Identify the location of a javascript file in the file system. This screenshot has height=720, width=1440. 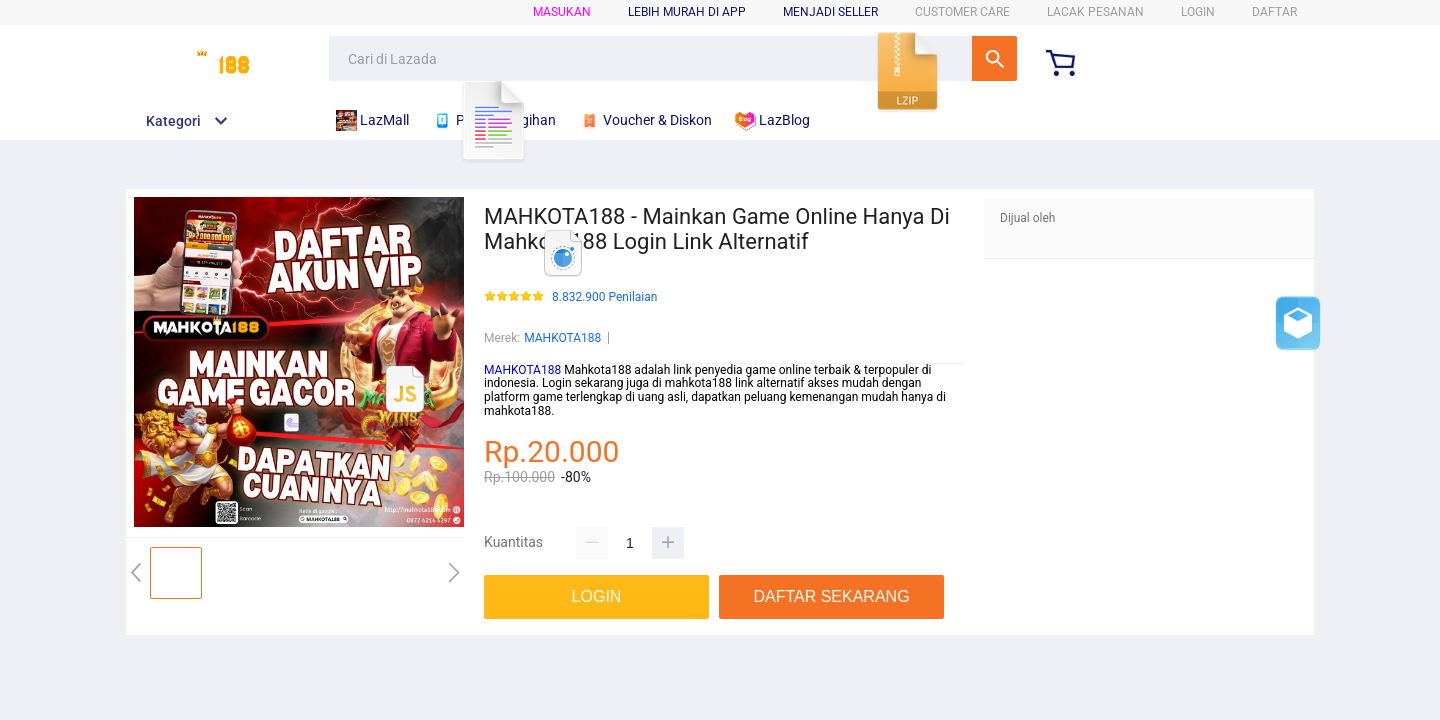
(405, 389).